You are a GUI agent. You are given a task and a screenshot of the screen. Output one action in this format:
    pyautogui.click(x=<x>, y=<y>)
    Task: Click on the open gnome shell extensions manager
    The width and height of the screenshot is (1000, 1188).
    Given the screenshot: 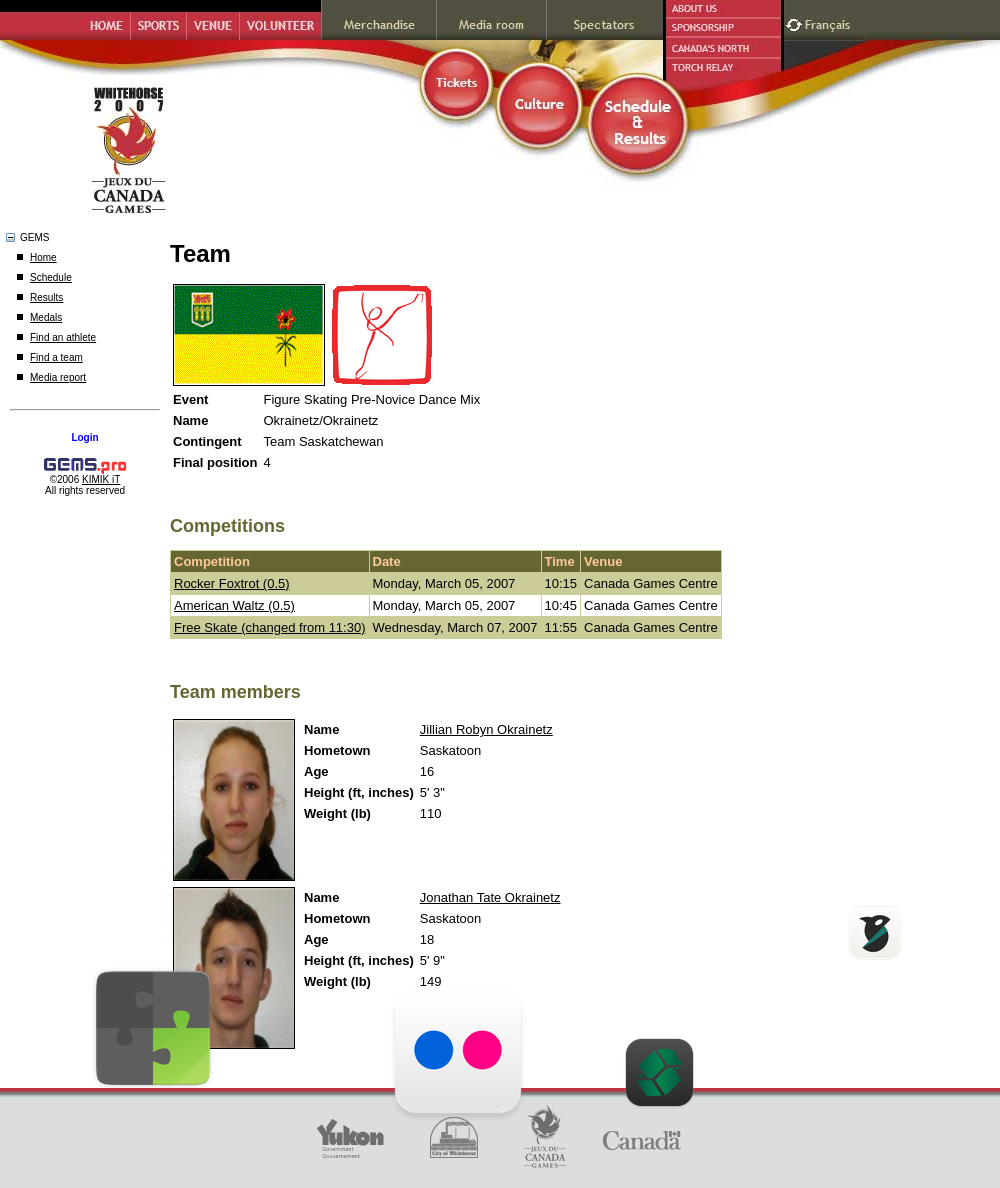 What is the action you would take?
    pyautogui.click(x=153, y=1028)
    